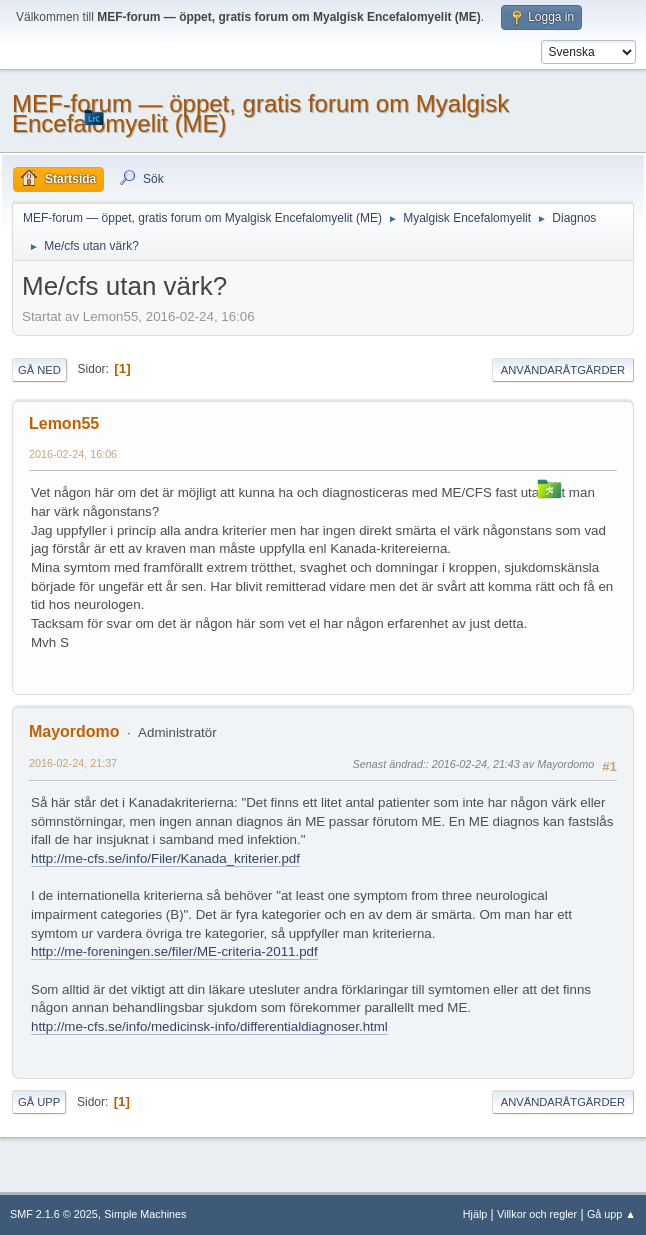 This screenshot has height=1235, width=646. I want to click on open your GameJolt games folder, so click(549, 489).